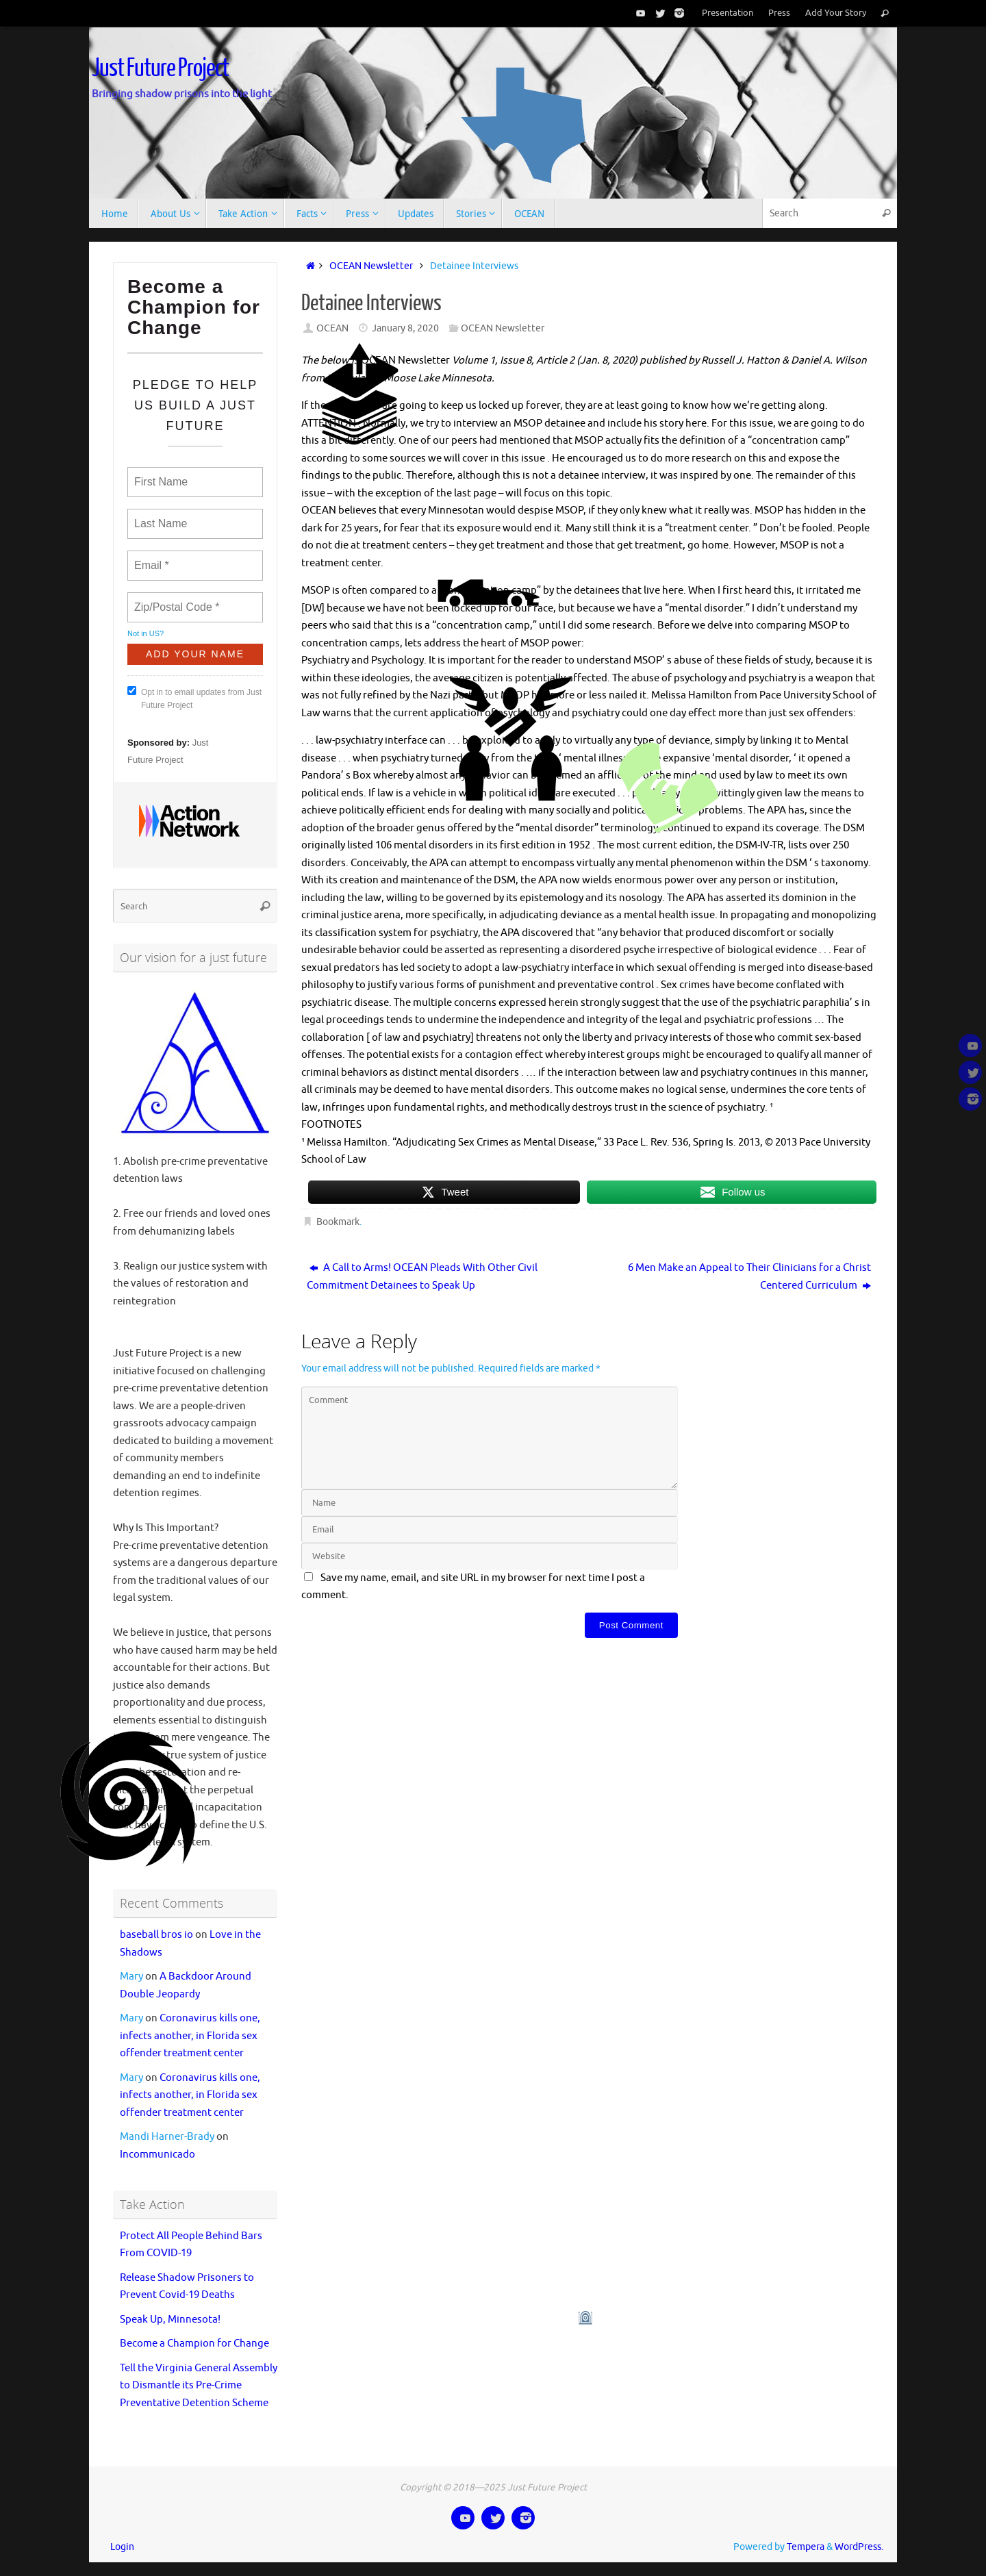  What do you see at coordinates (127, 1800) in the screenshot?
I see `decorative floral or nature-themed game element` at bounding box center [127, 1800].